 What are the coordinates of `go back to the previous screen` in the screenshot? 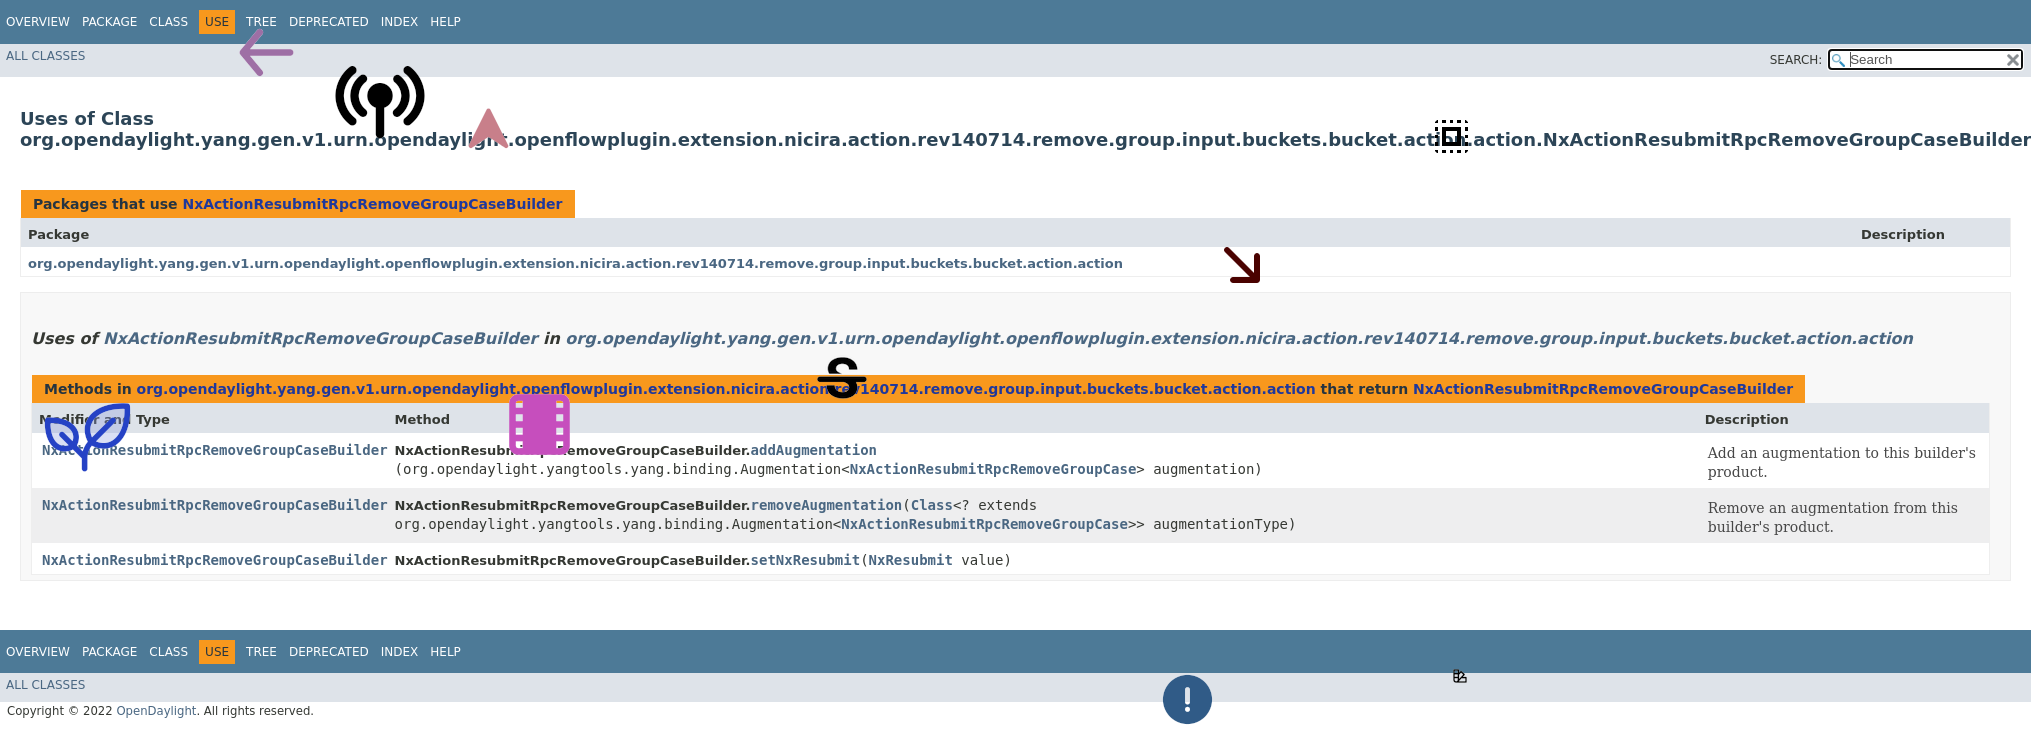 It's located at (266, 52).